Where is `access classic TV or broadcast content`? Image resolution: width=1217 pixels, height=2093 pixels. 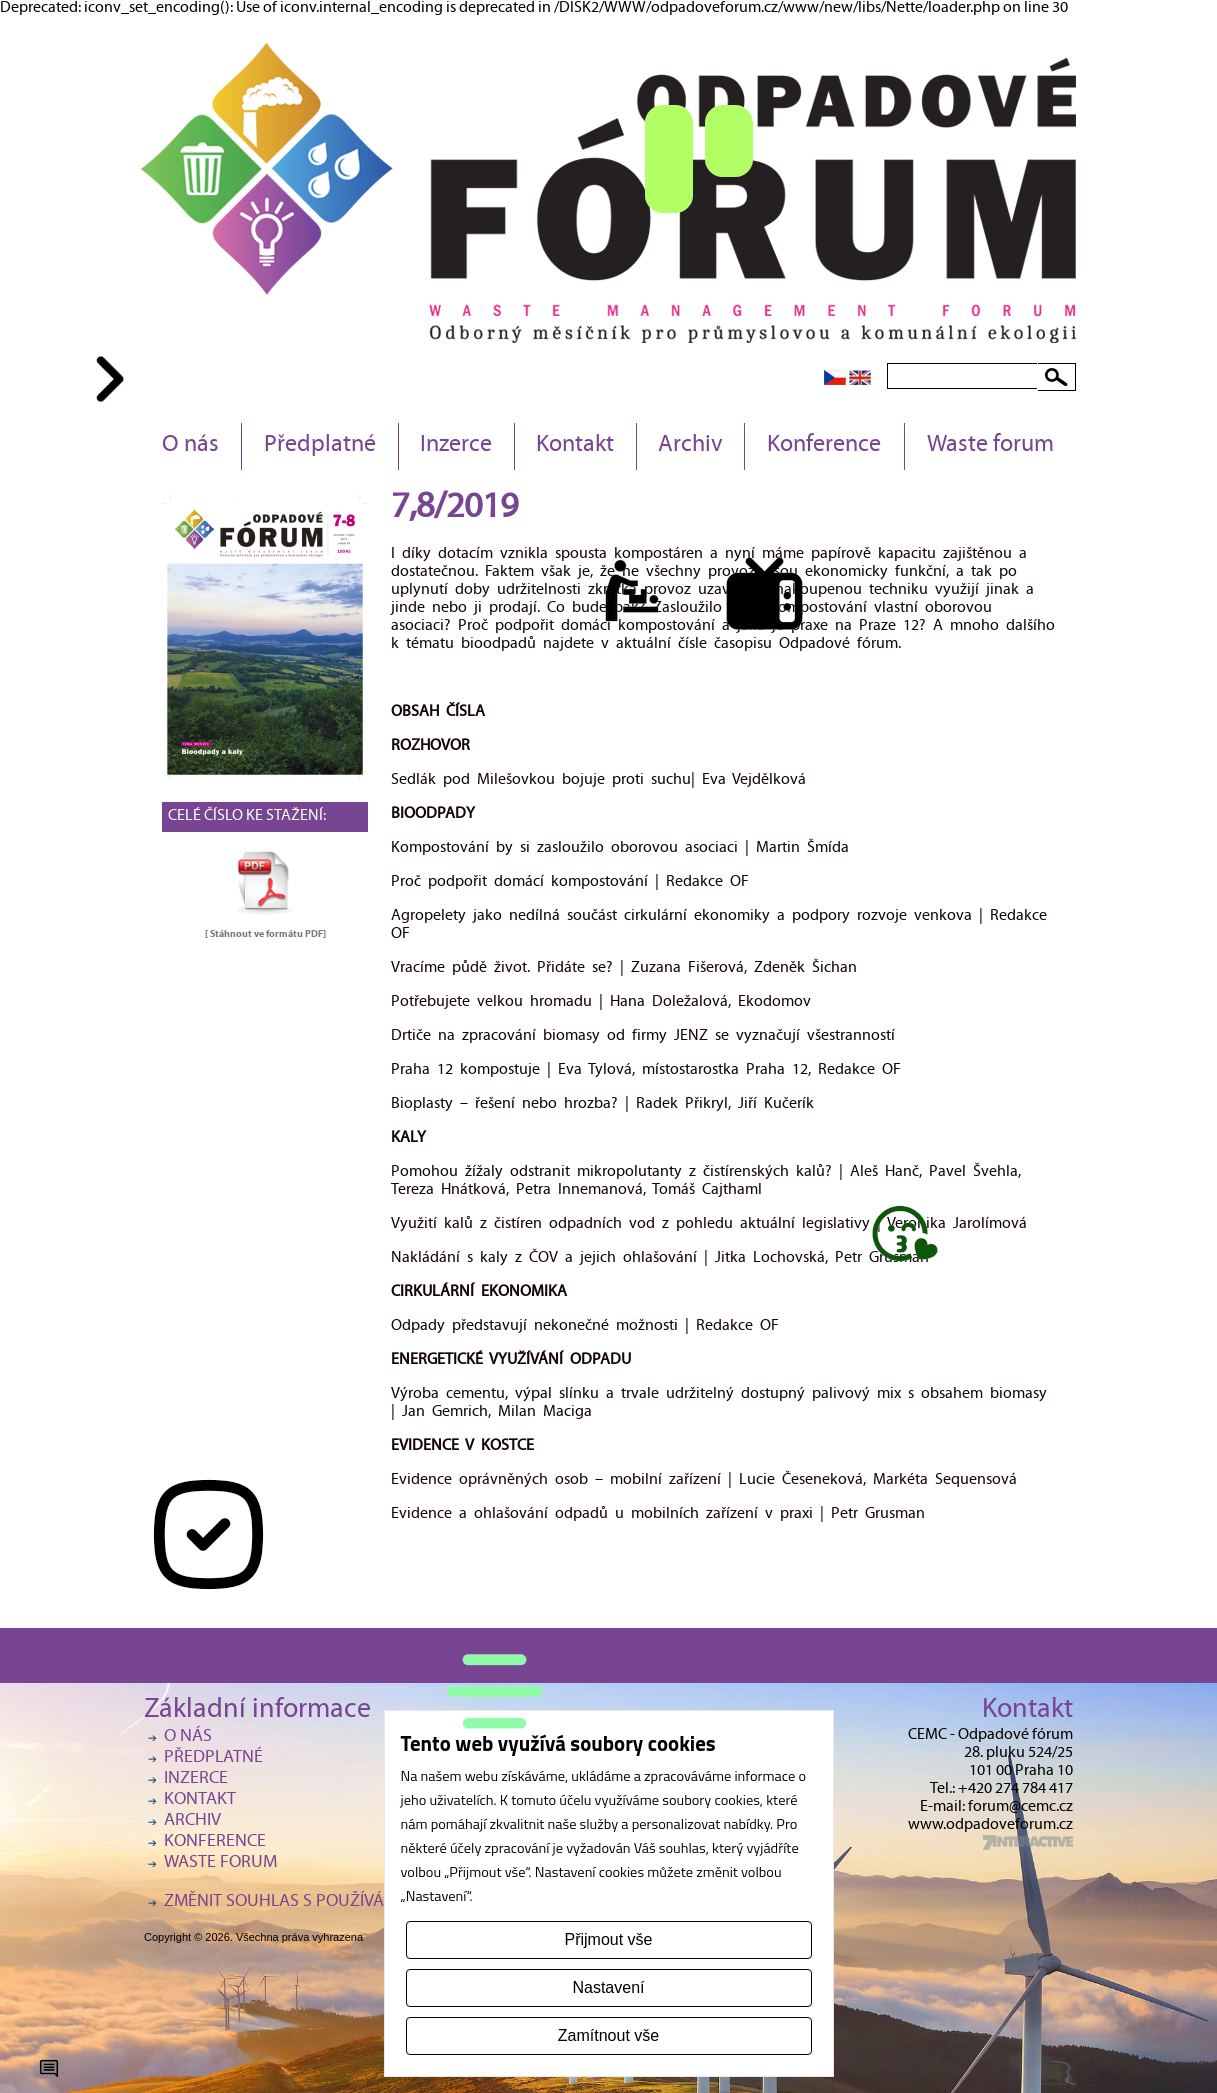
access classic TV or broadcast content is located at coordinates (764, 595).